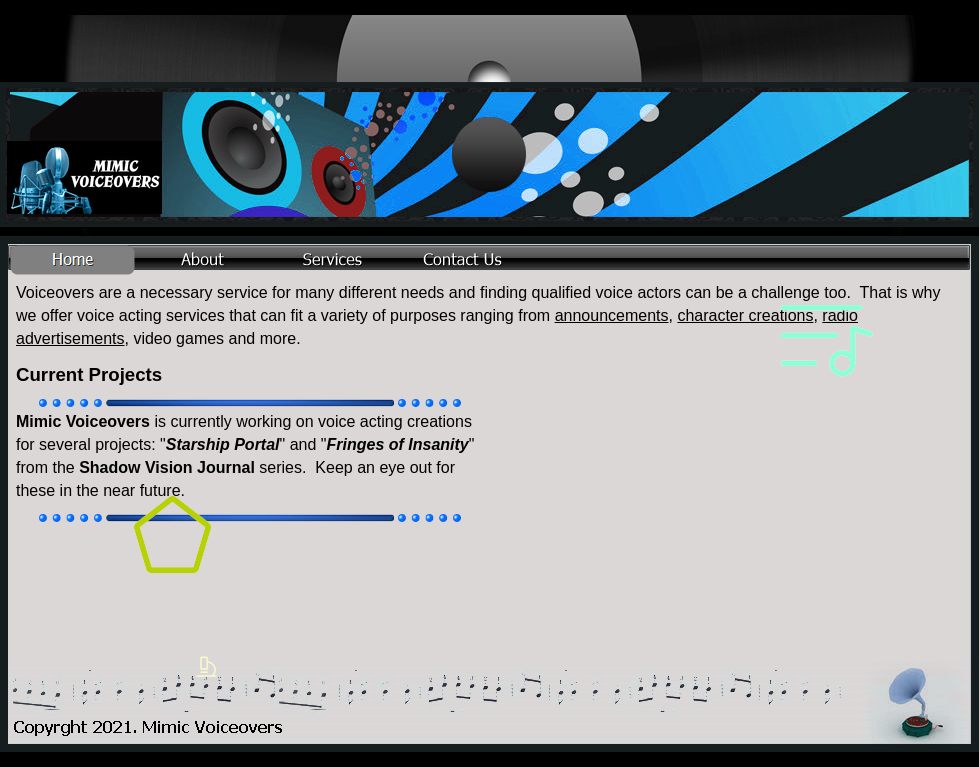 This screenshot has height=767, width=979. What do you see at coordinates (821, 335) in the screenshot?
I see `view your playlist` at bounding box center [821, 335].